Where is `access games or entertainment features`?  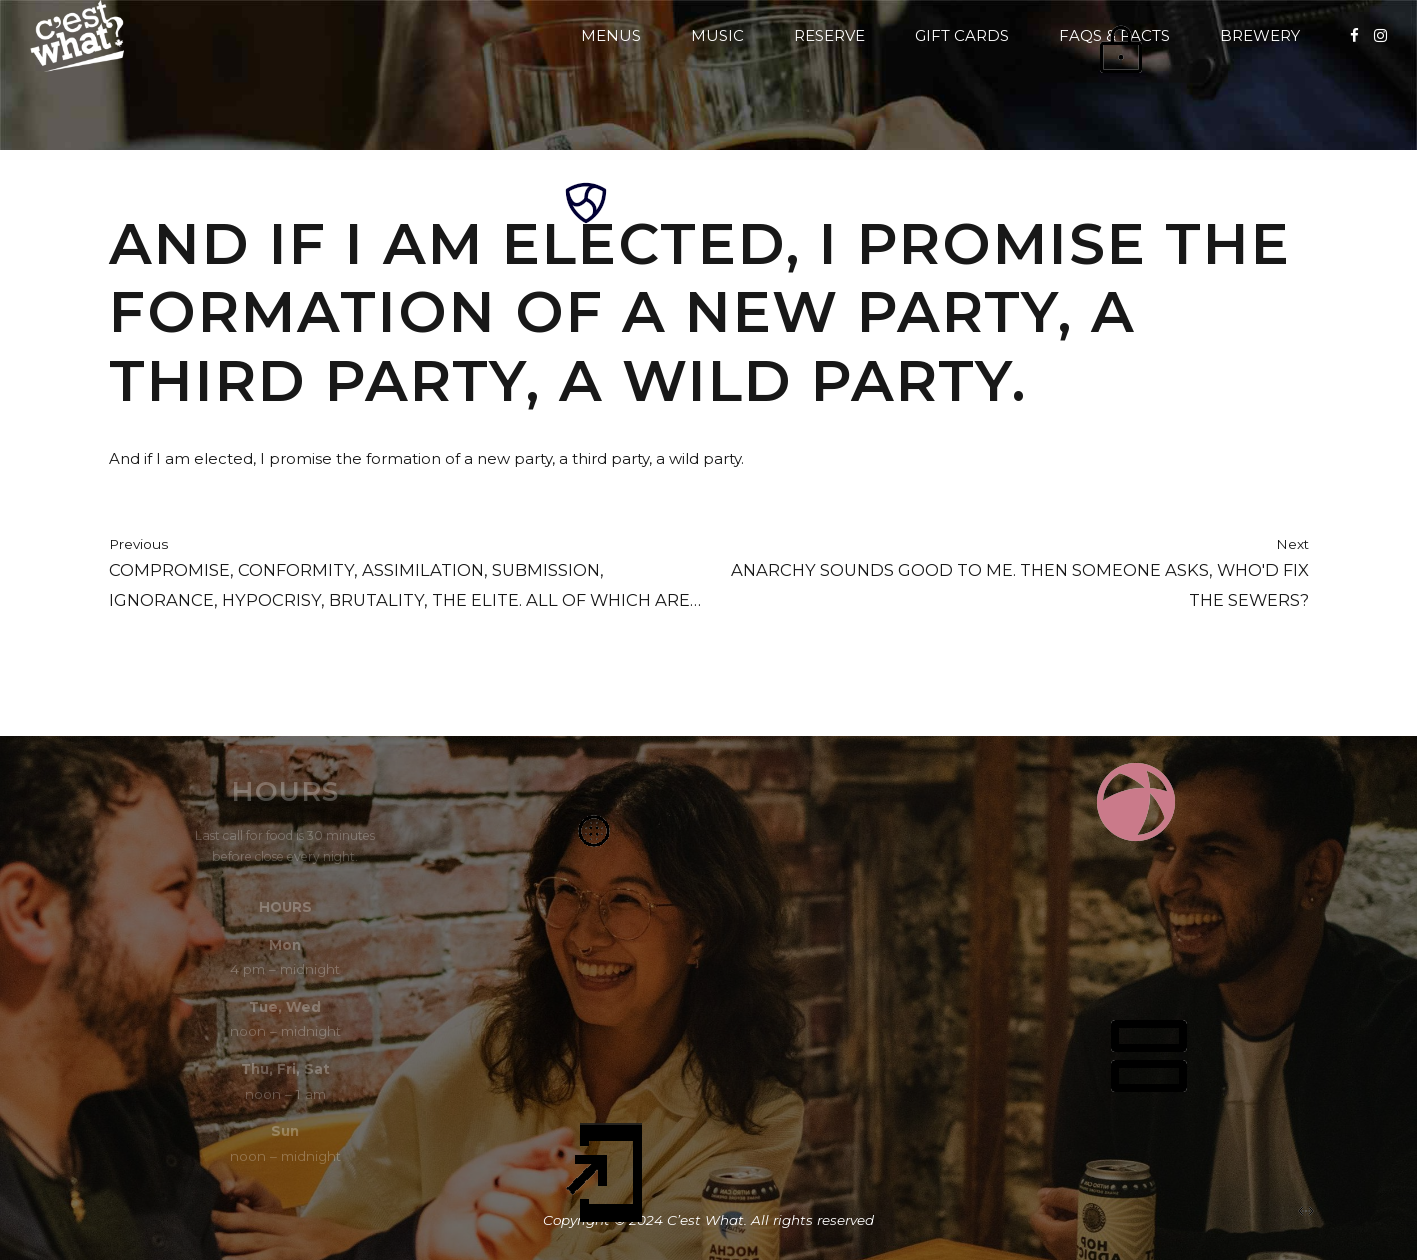
access games or entertainment features is located at coordinates (1136, 802).